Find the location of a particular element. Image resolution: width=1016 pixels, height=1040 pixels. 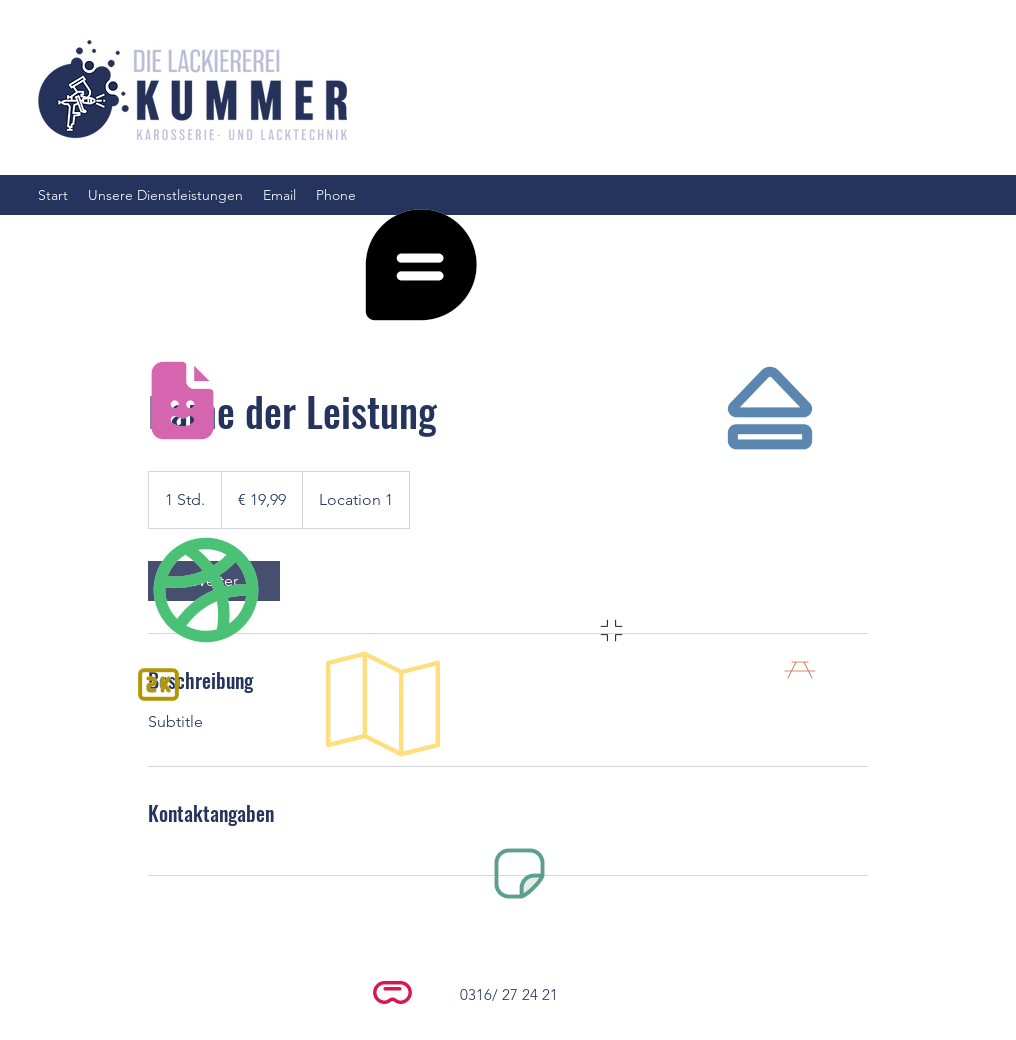

view map or navigation is located at coordinates (383, 704).